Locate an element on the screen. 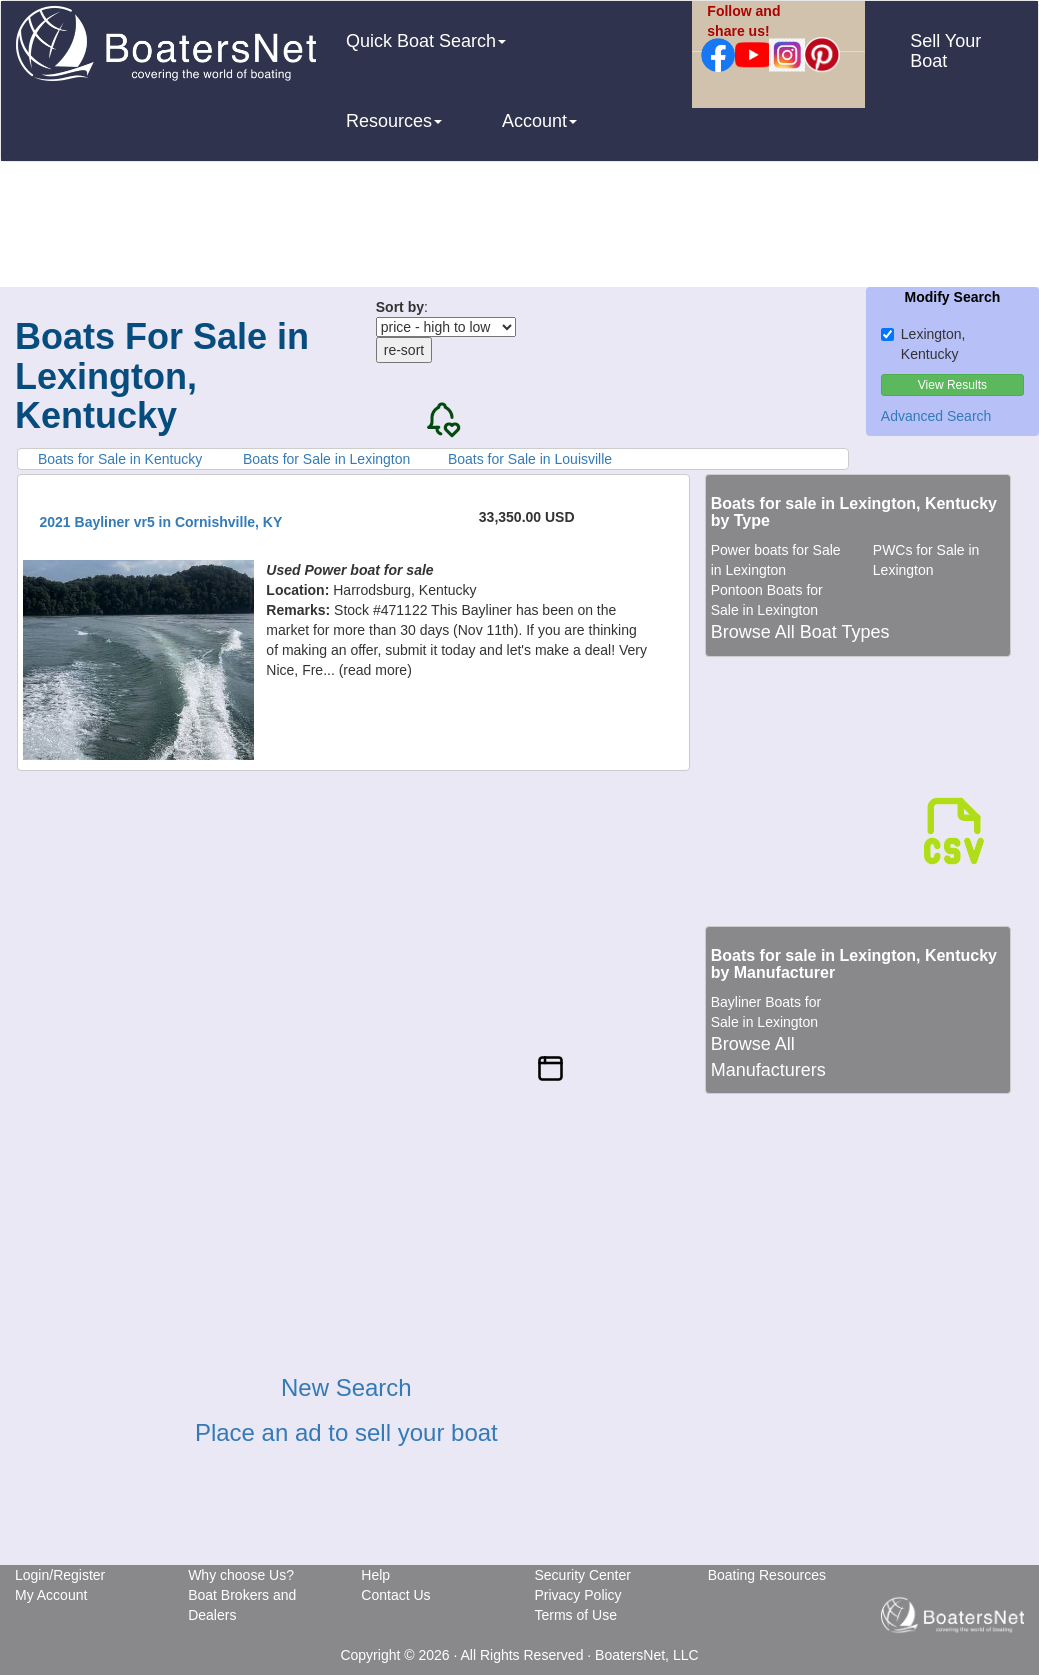 This screenshot has width=1039, height=1675. indicates a CSV file type is located at coordinates (954, 831).